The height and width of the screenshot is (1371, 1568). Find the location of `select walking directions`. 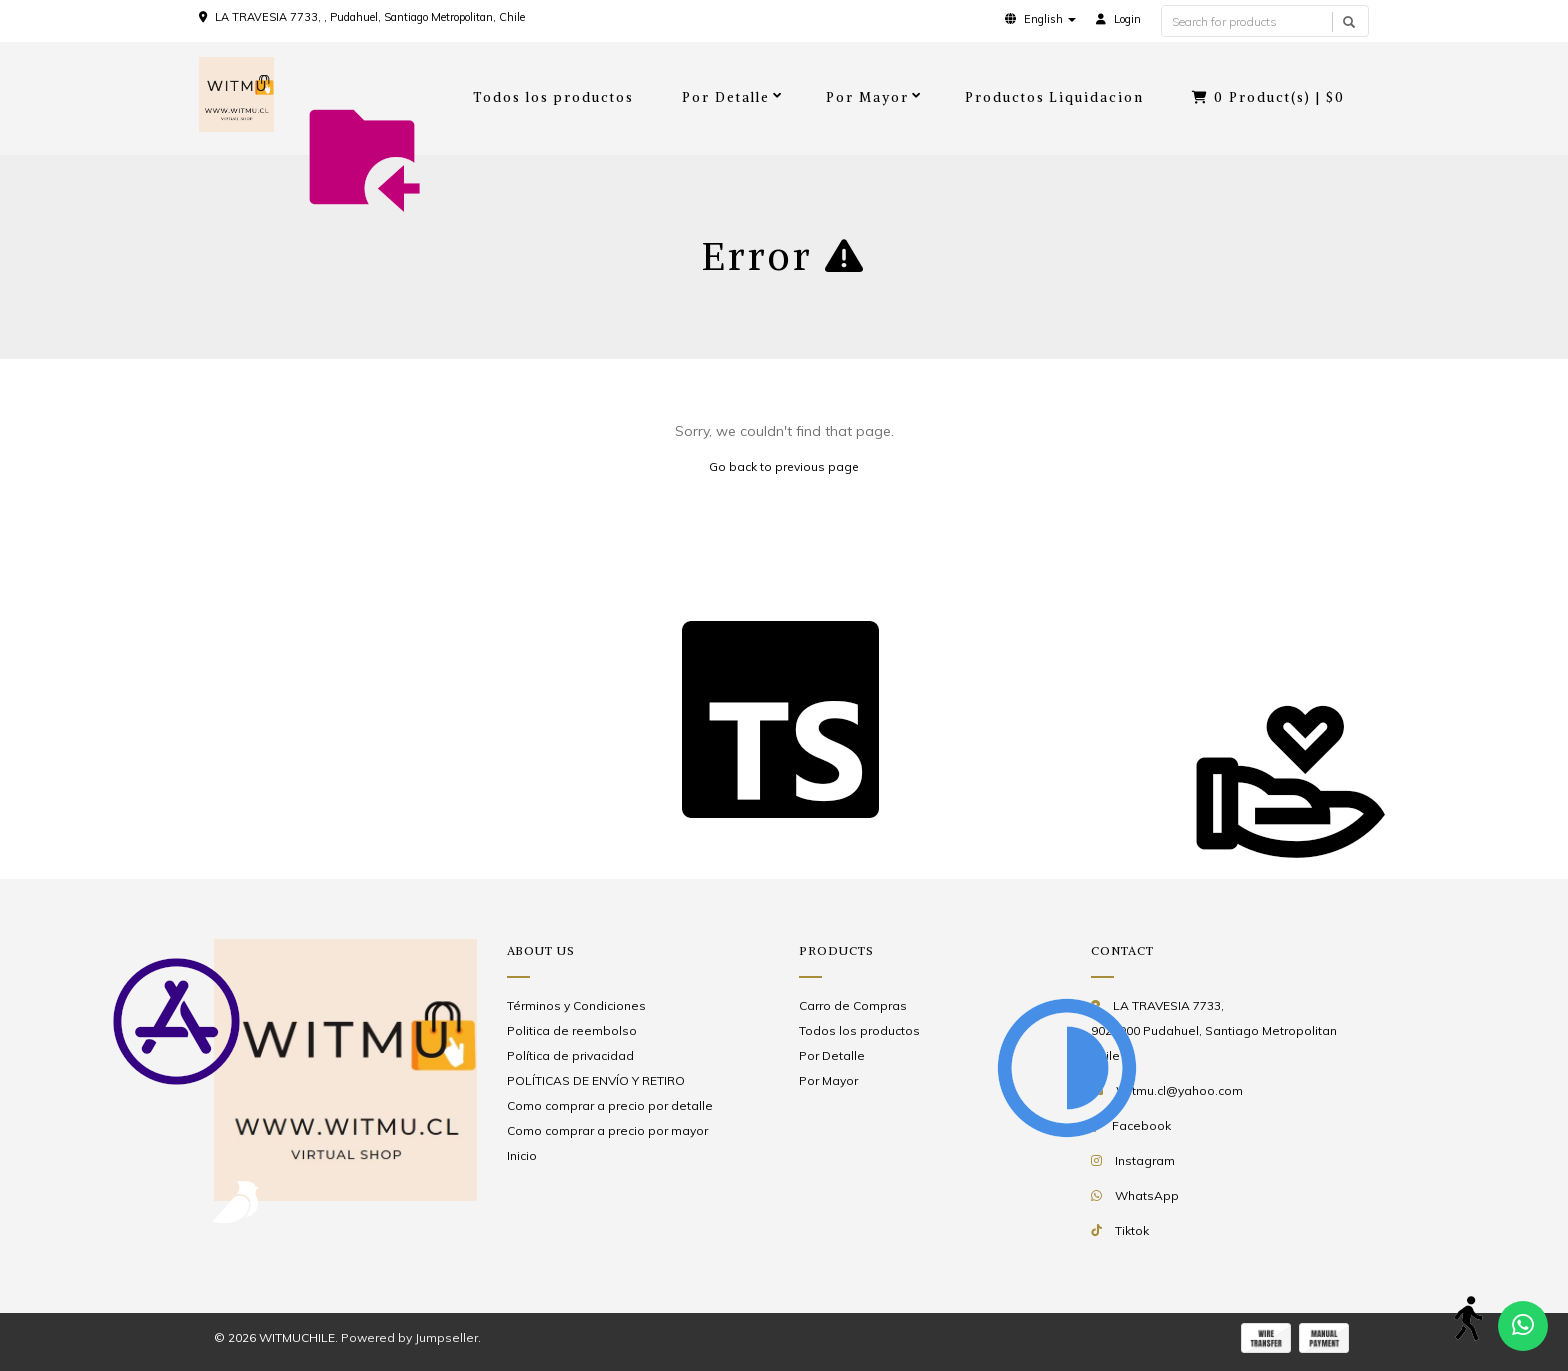

select walking directions is located at coordinates (1468, 1318).